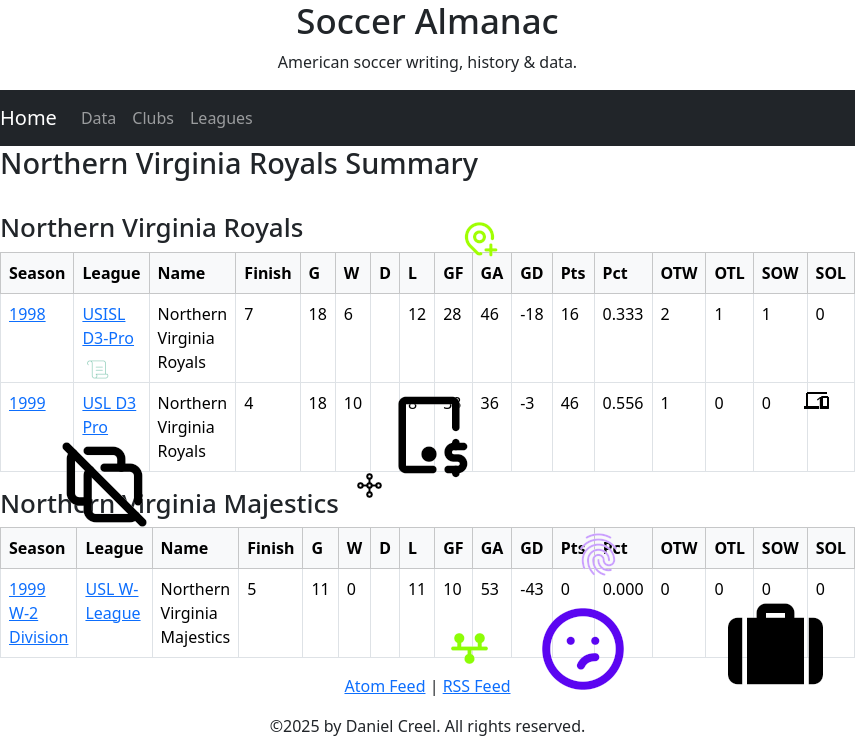 The width and height of the screenshot is (855, 739). What do you see at coordinates (816, 400) in the screenshot?
I see `manage connected devices` at bounding box center [816, 400].